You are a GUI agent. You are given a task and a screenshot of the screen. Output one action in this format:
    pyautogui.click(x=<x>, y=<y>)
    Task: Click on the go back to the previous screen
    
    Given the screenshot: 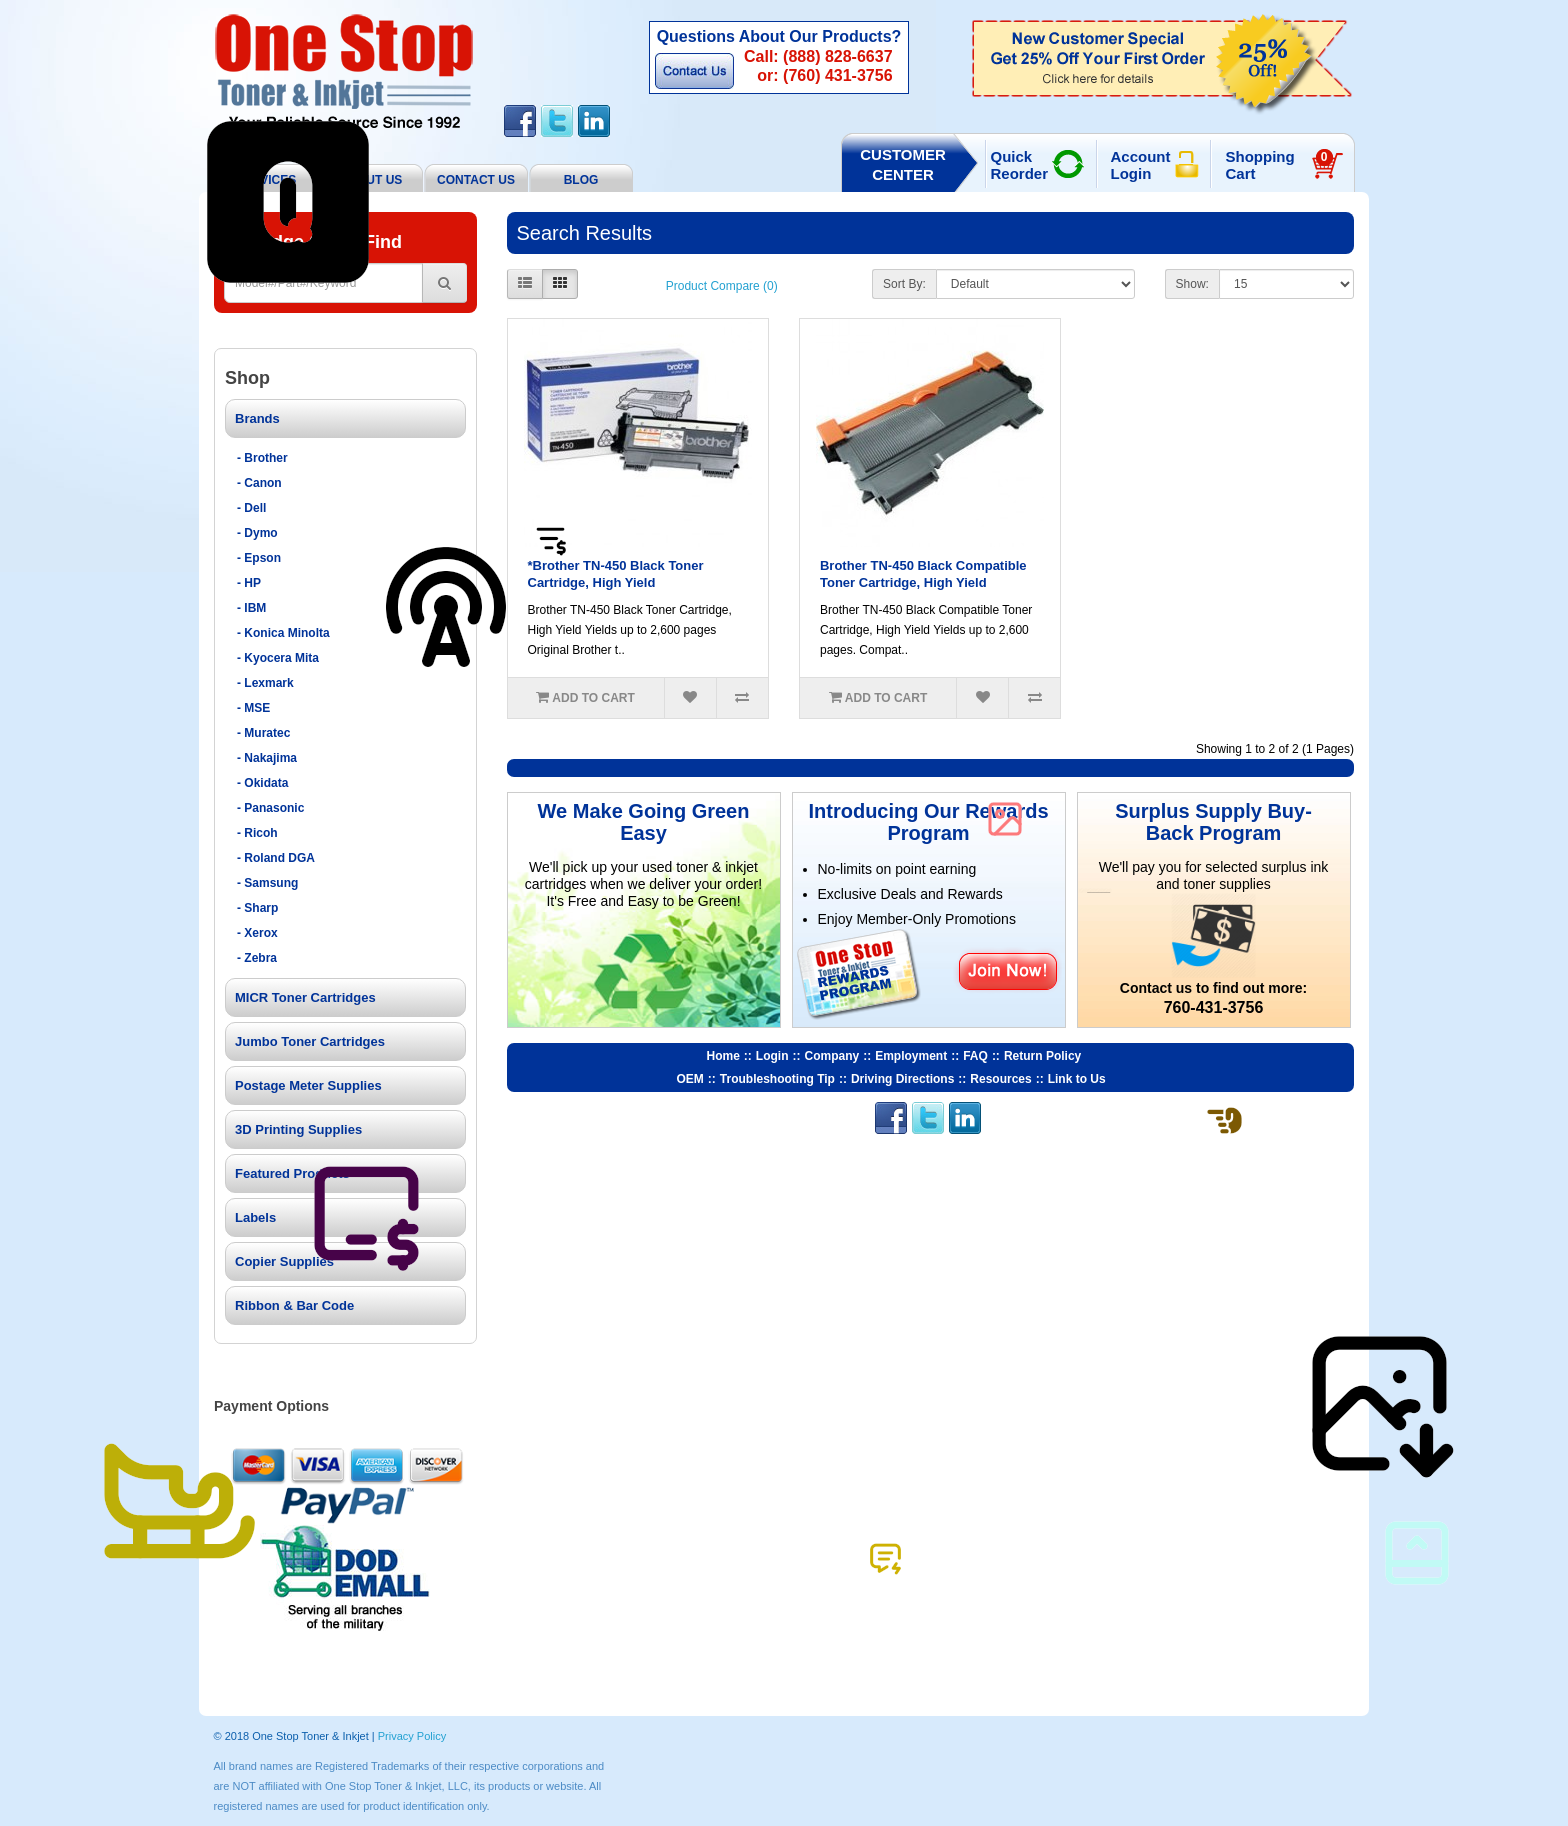 What is the action you would take?
    pyautogui.click(x=1224, y=1120)
    